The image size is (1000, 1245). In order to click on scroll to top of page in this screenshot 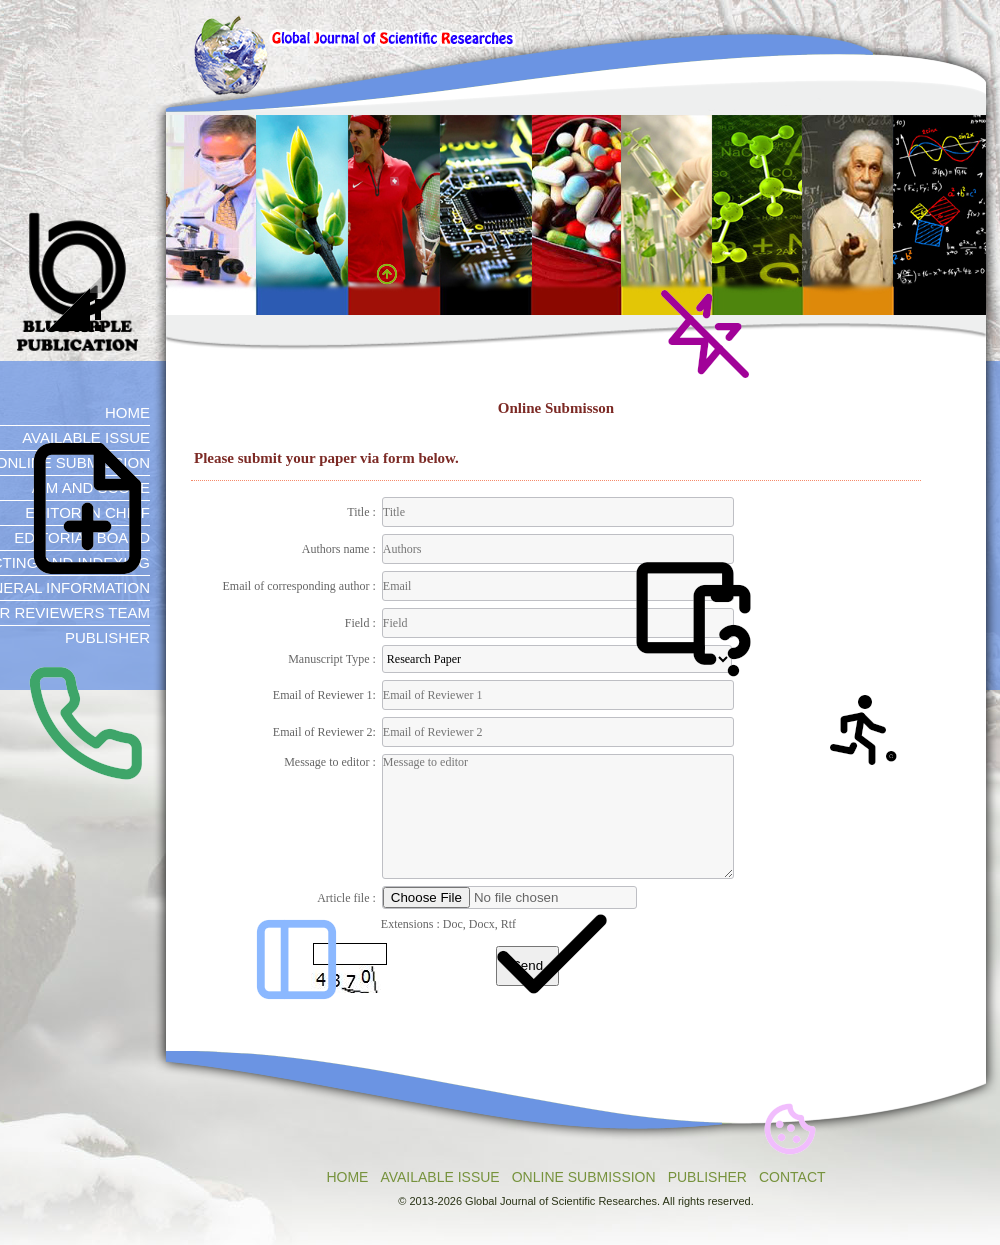, I will do `click(387, 274)`.